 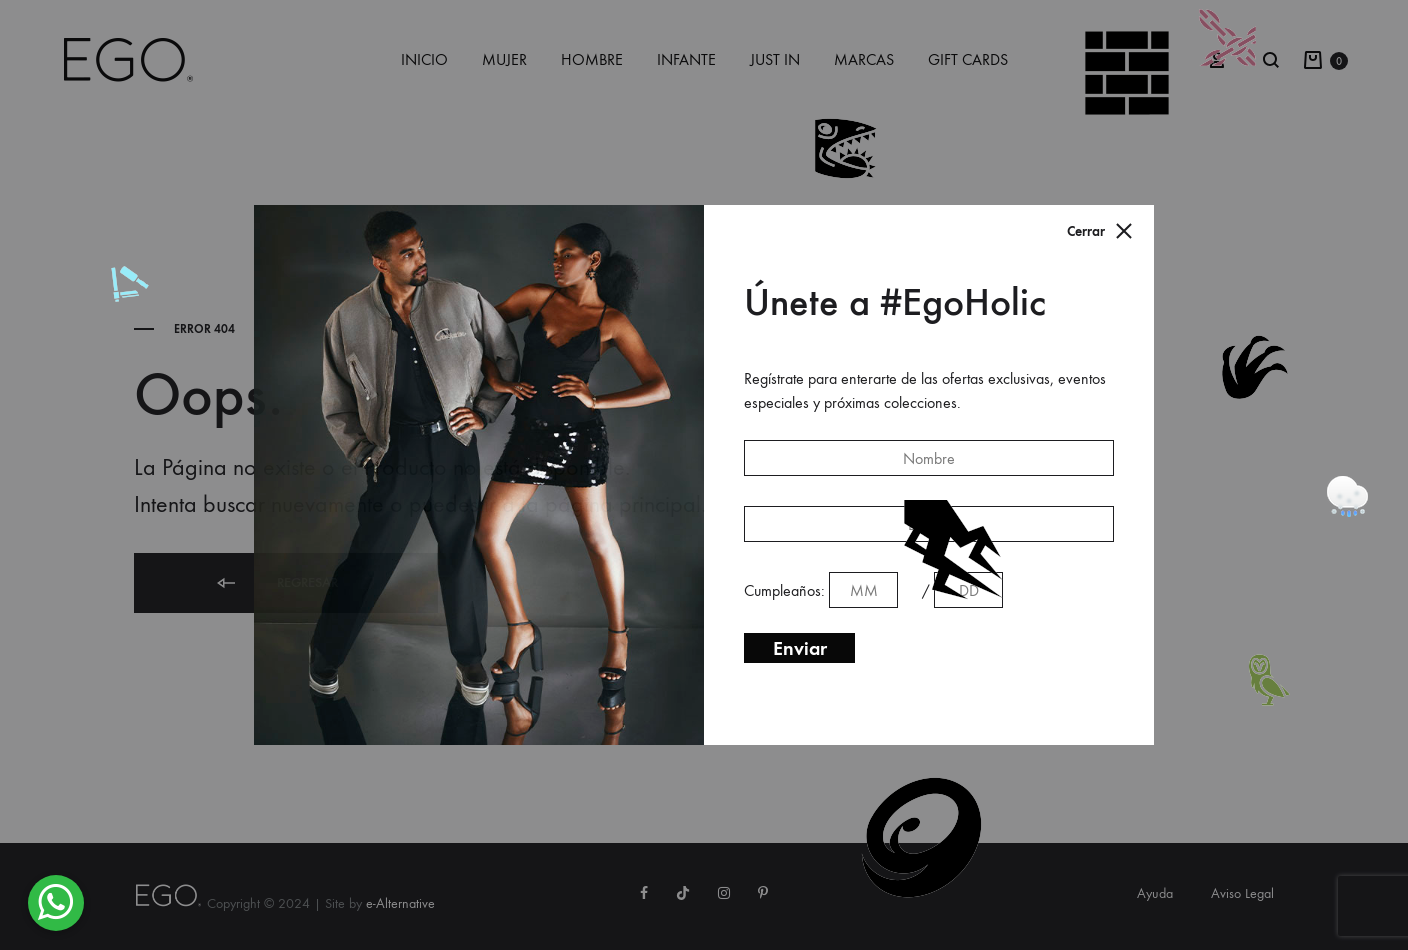 I want to click on enemy grab or grapple attack in a game, so click(x=1255, y=366).